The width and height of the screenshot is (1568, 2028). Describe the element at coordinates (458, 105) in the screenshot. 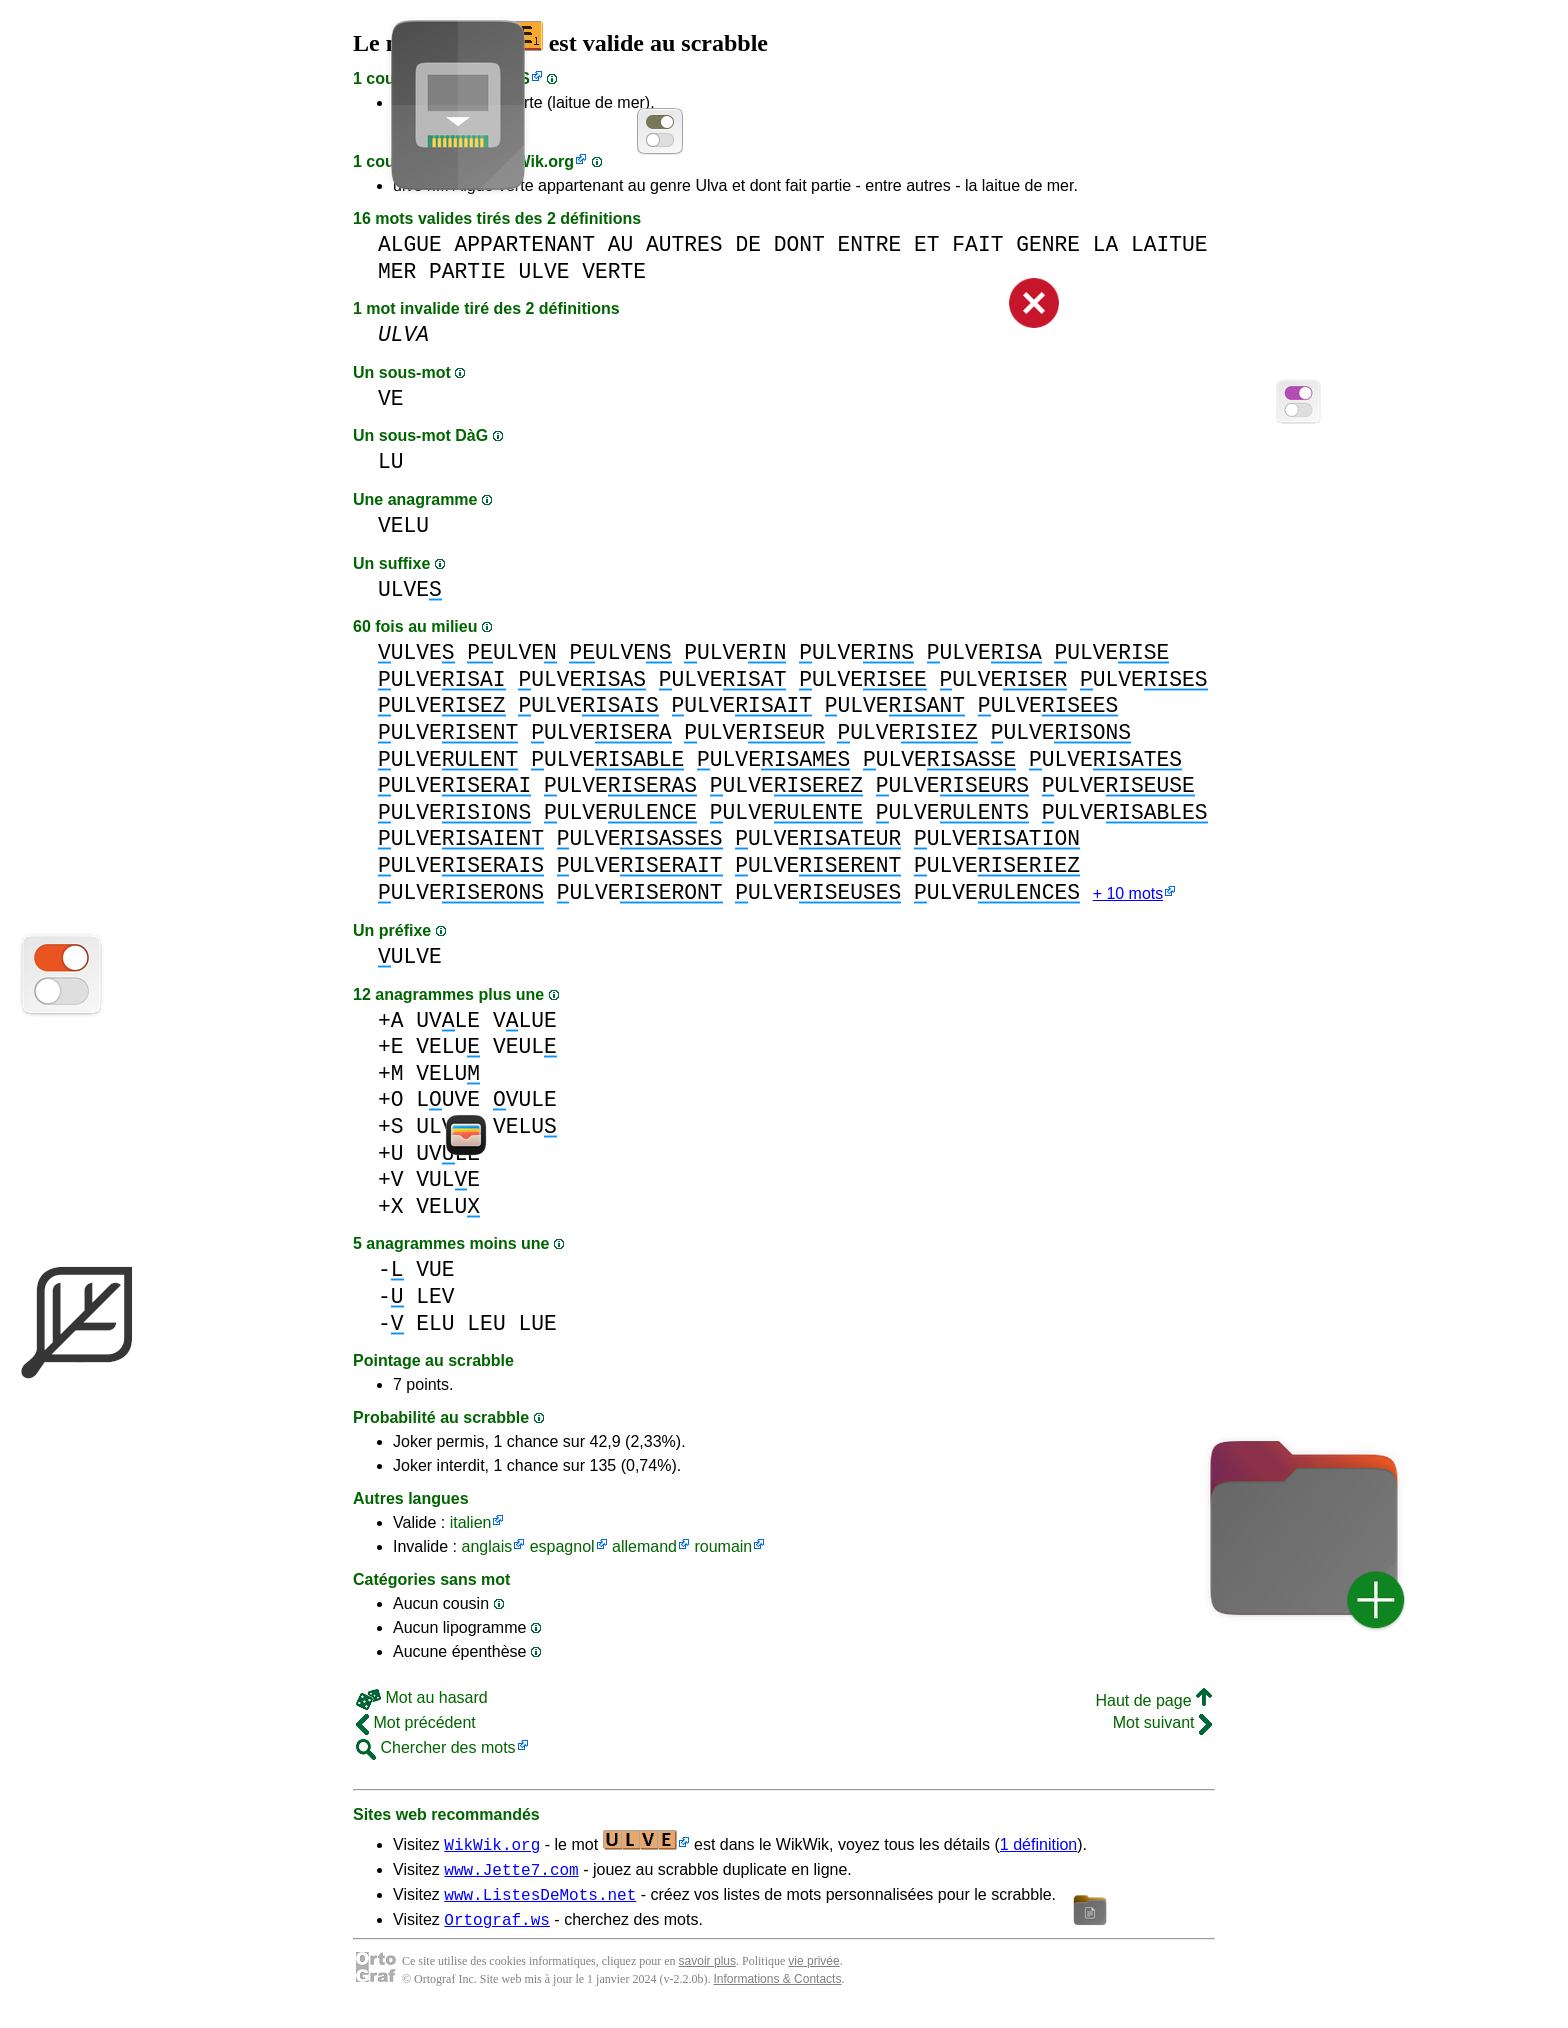

I see `a sega genesis 32x rom file` at that location.